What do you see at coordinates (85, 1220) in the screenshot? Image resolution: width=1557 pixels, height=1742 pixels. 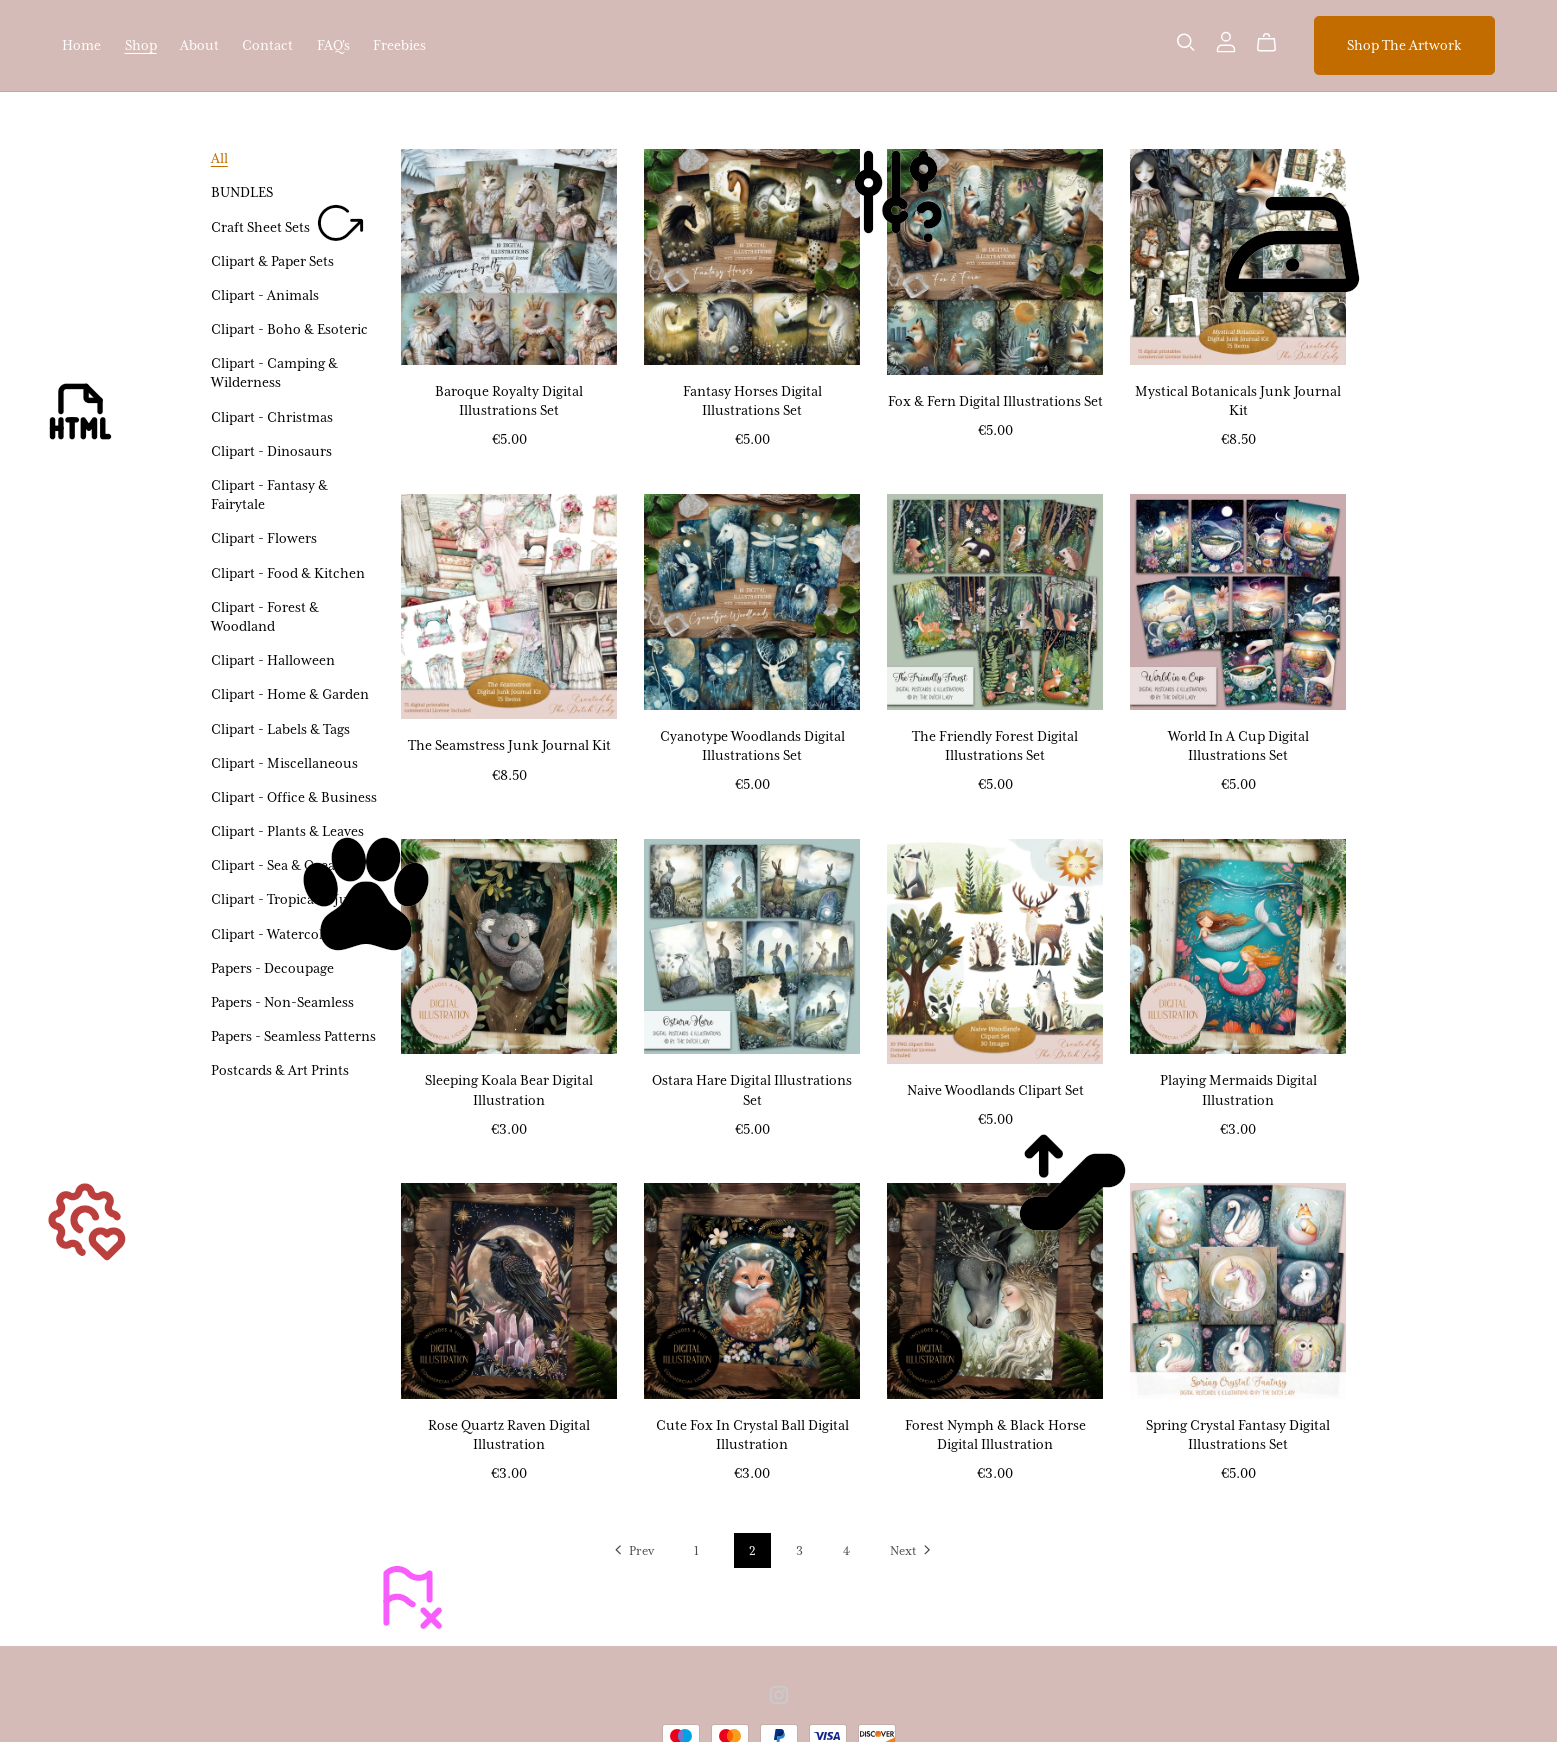 I see `customize your favorites or liked items settings` at bounding box center [85, 1220].